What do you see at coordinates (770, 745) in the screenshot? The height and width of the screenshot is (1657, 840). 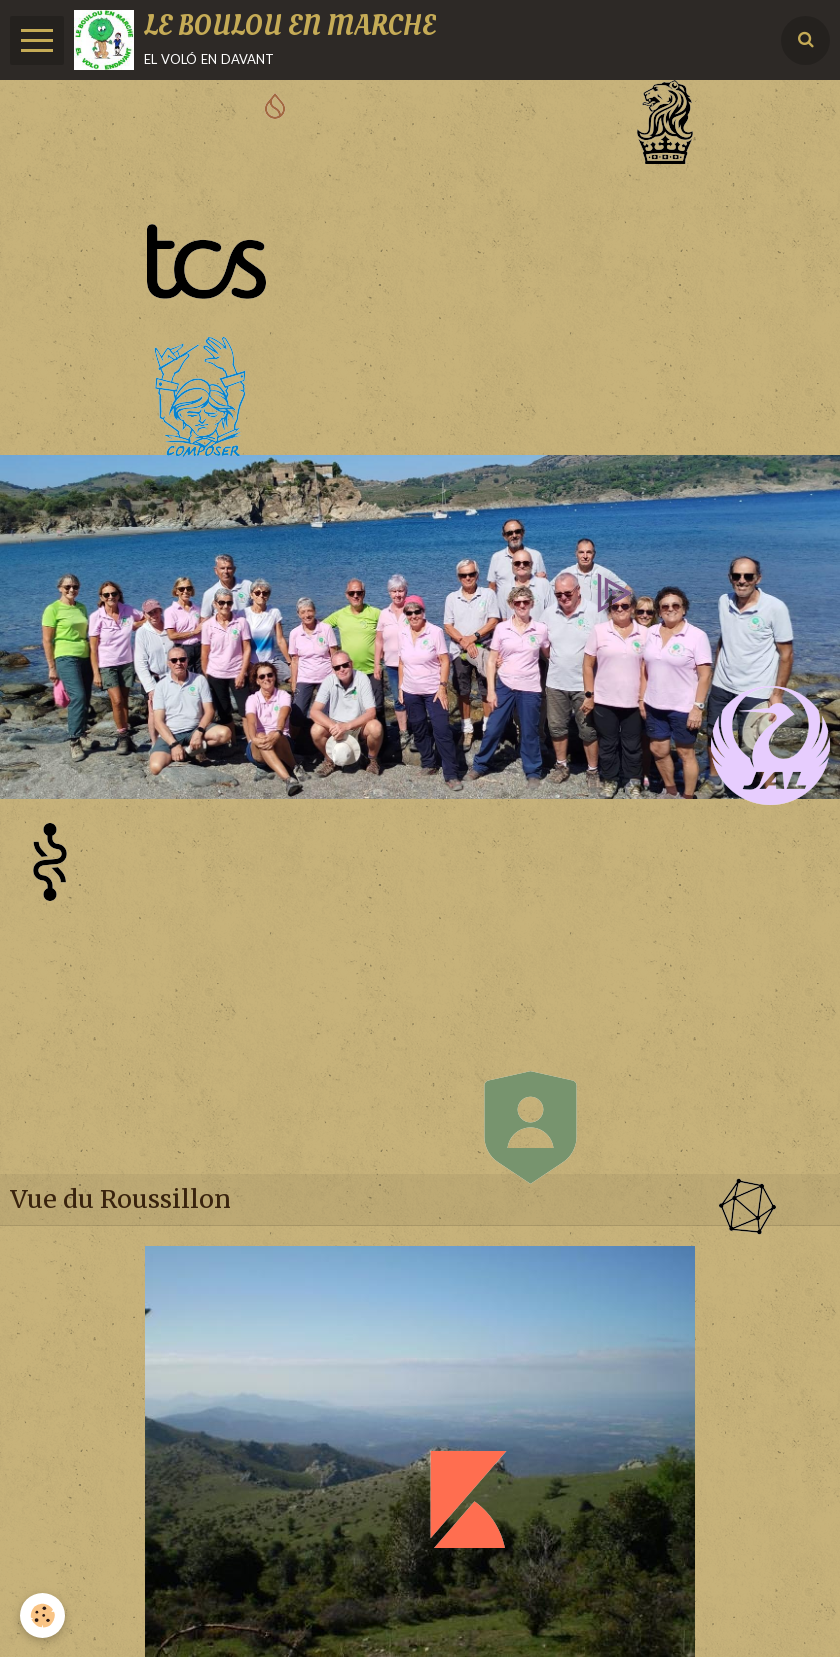 I see `Japan Airlines company logo` at bounding box center [770, 745].